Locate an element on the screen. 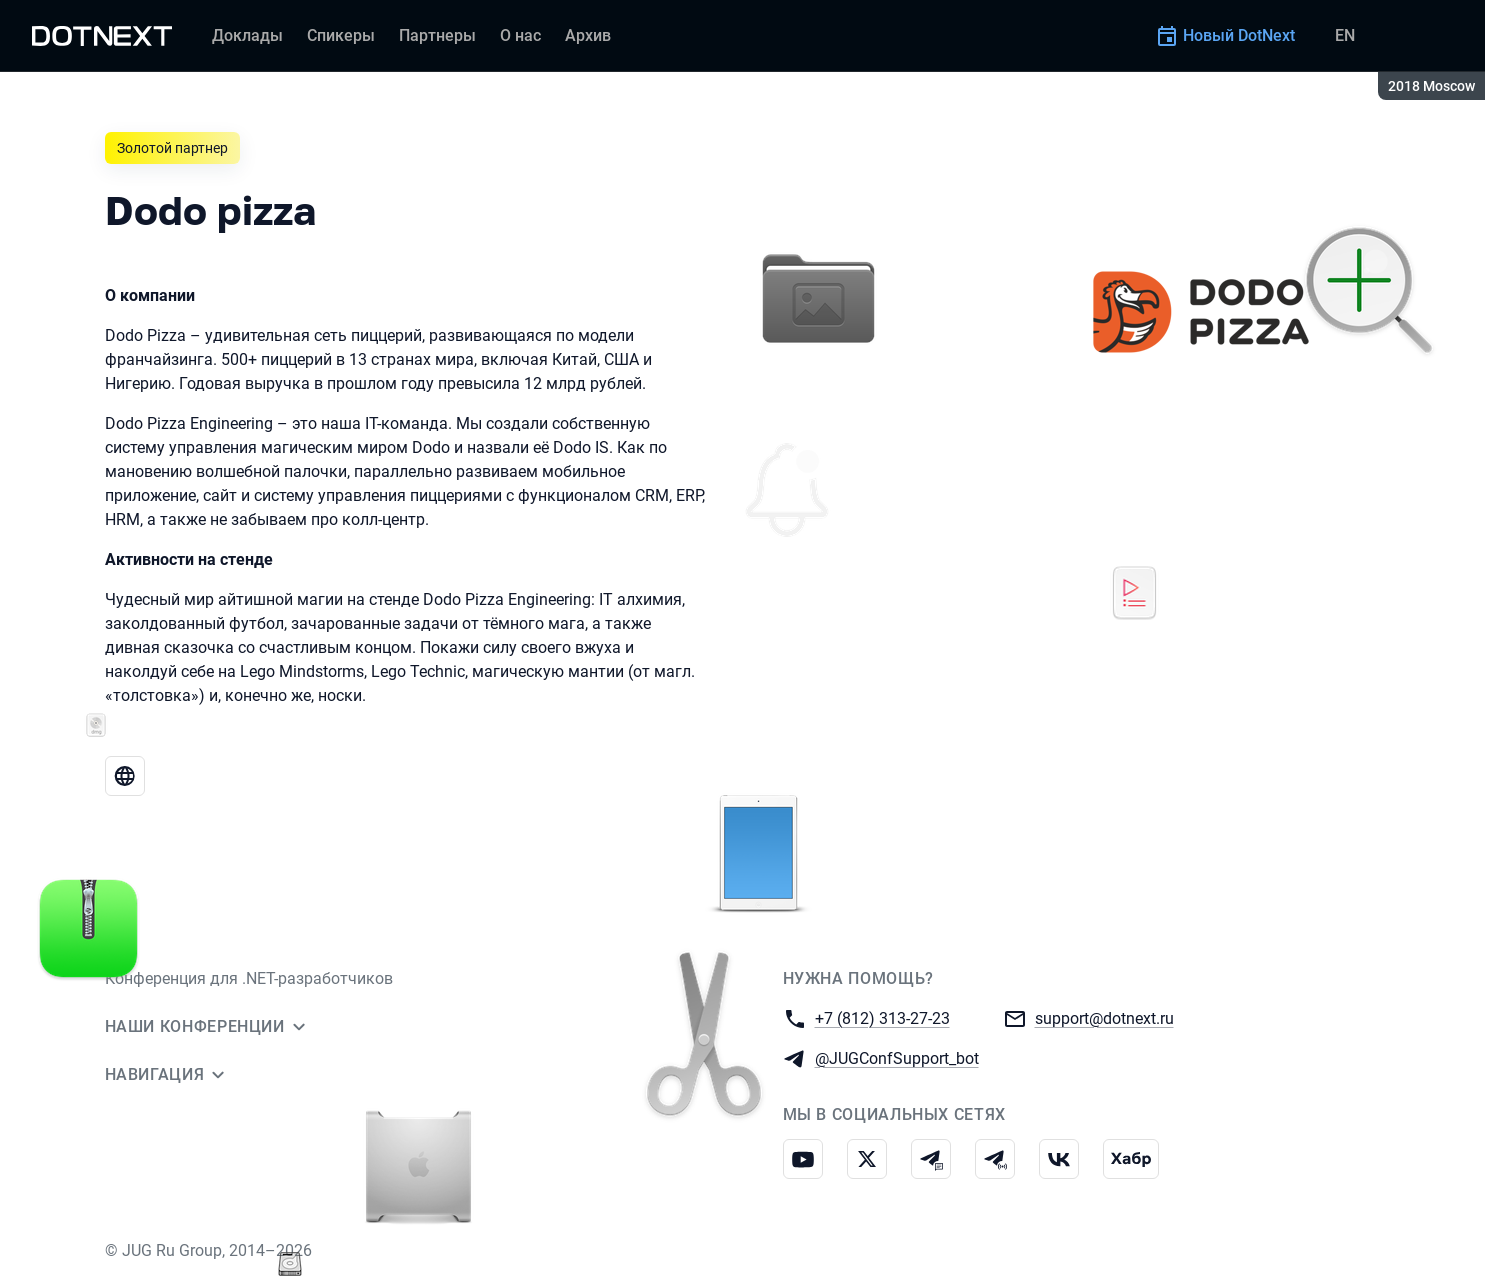 This screenshot has height=1279, width=1485. an mp3 playlist file is located at coordinates (1134, 592).